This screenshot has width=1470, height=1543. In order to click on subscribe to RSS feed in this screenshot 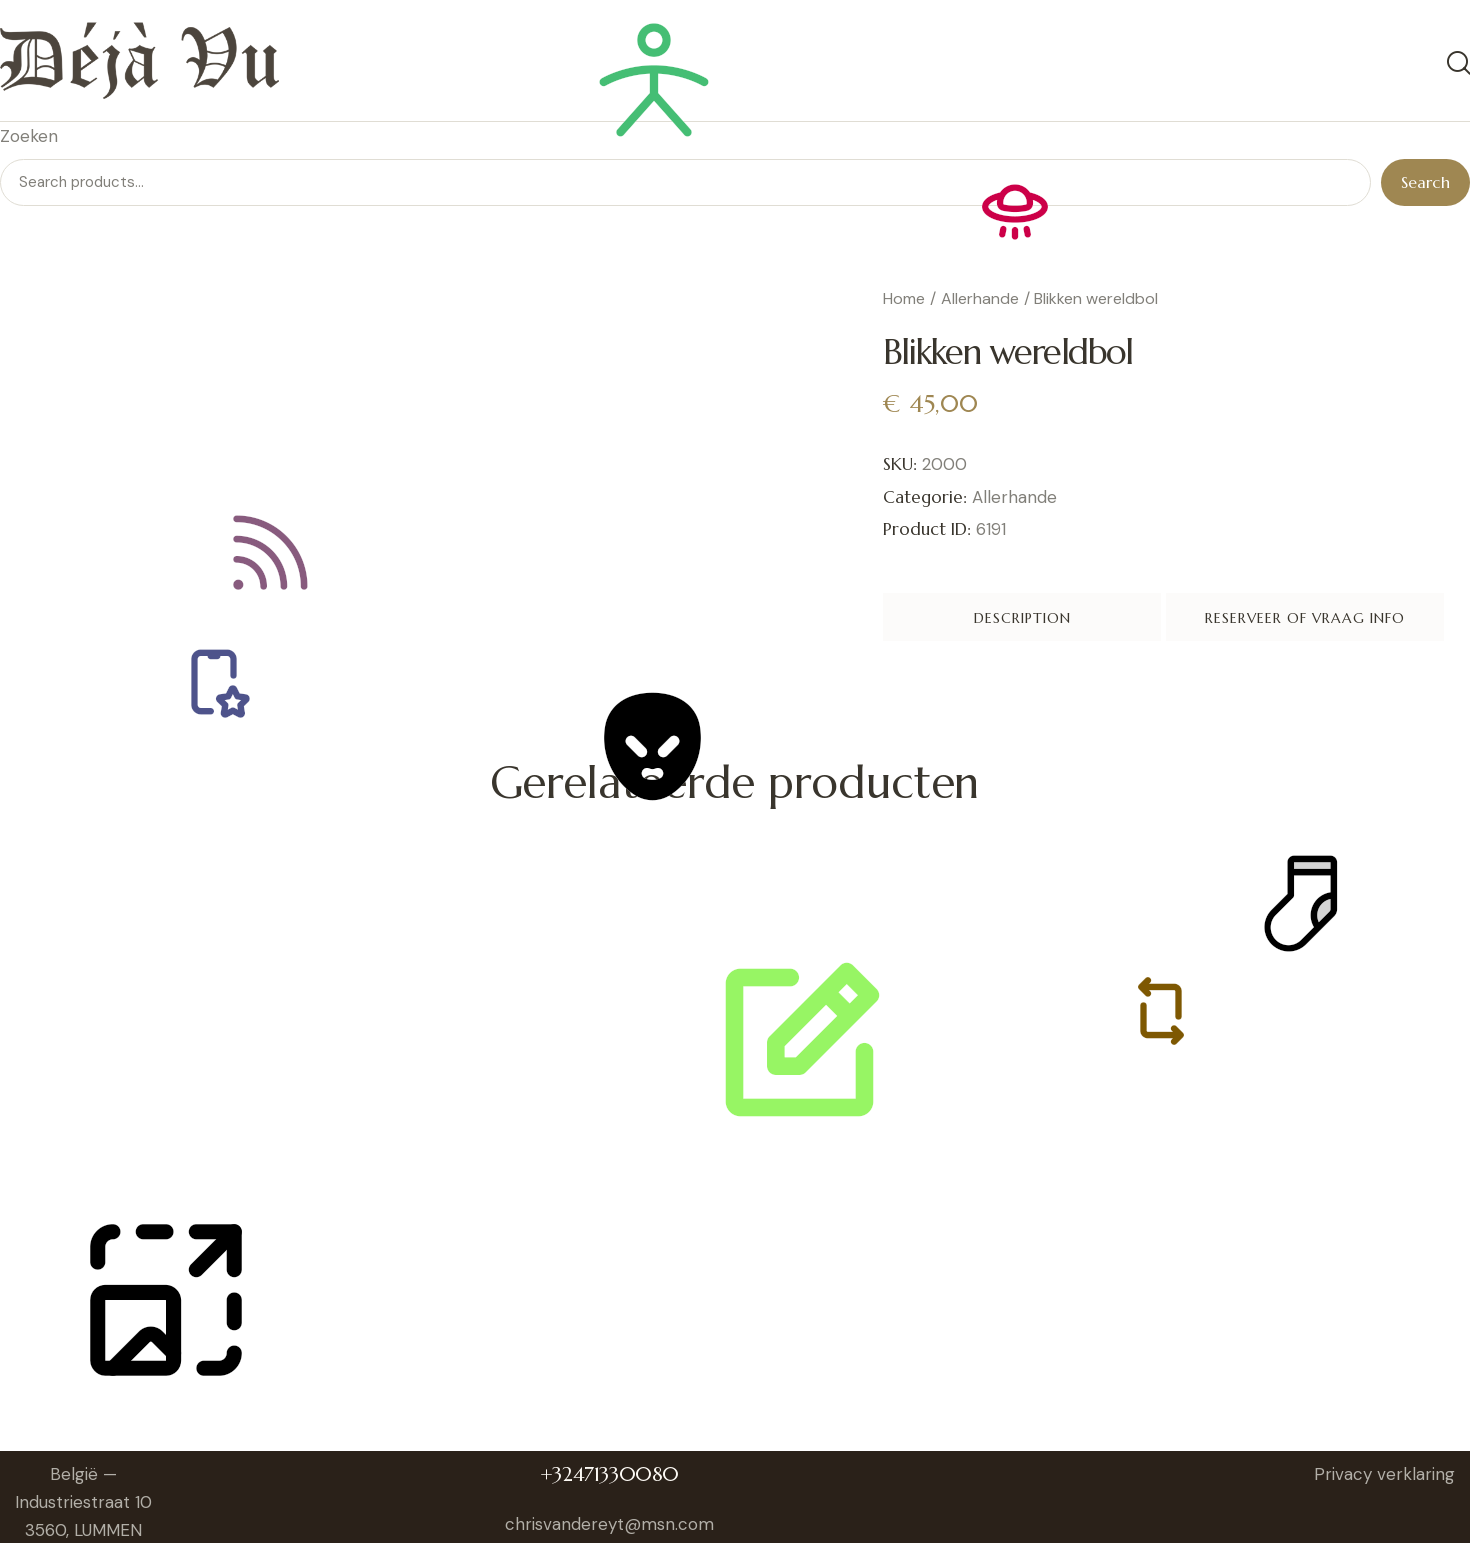, I will do `click(267, 556)`.